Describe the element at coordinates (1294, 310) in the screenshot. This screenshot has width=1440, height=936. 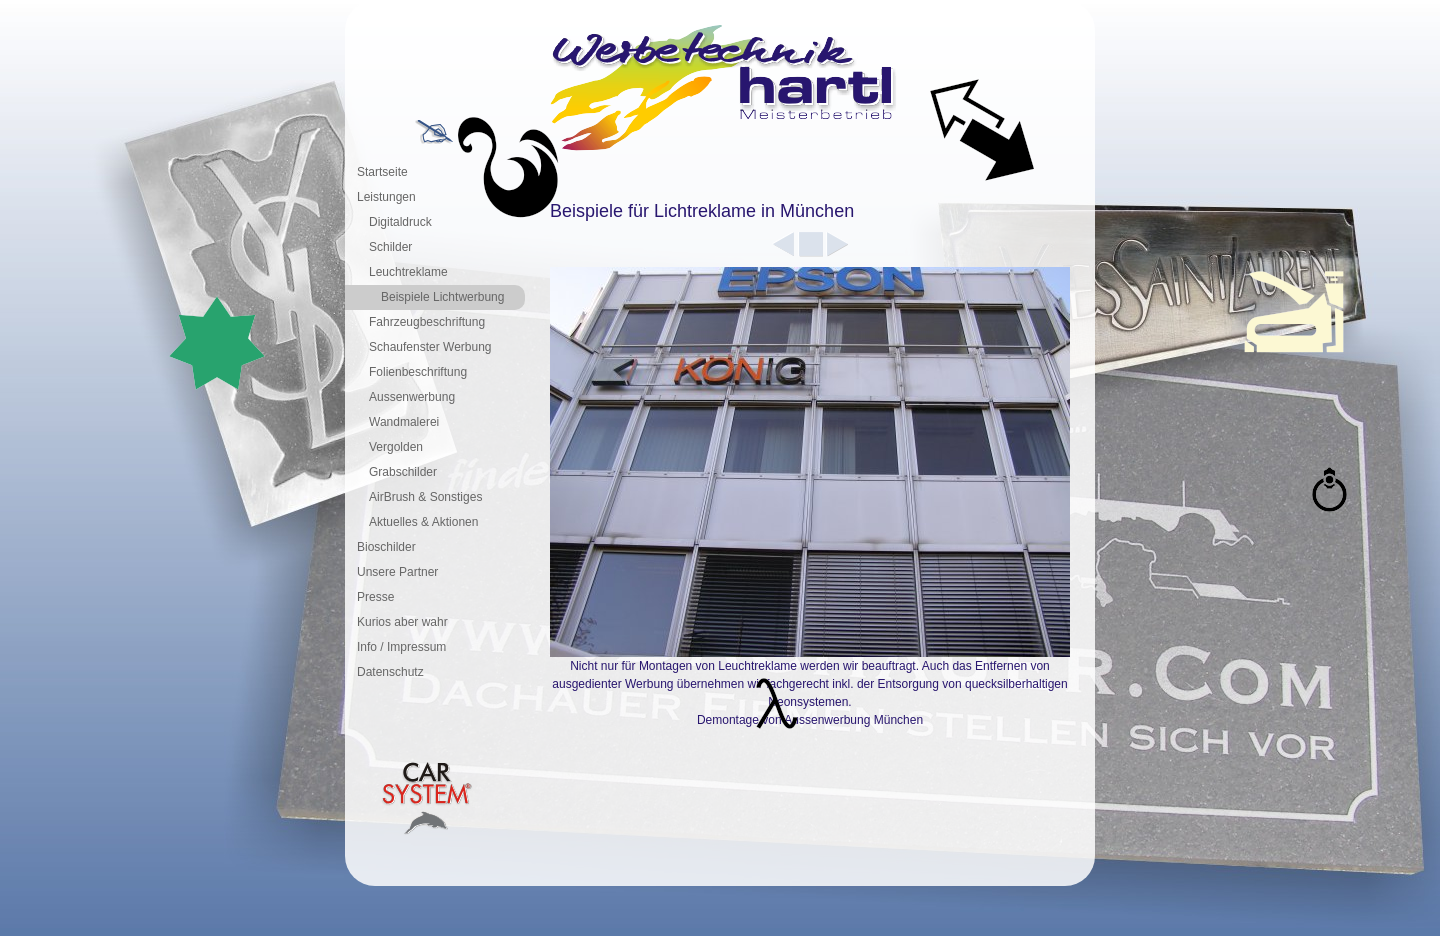
I see `use heavy-duty stapler tool` at that location.